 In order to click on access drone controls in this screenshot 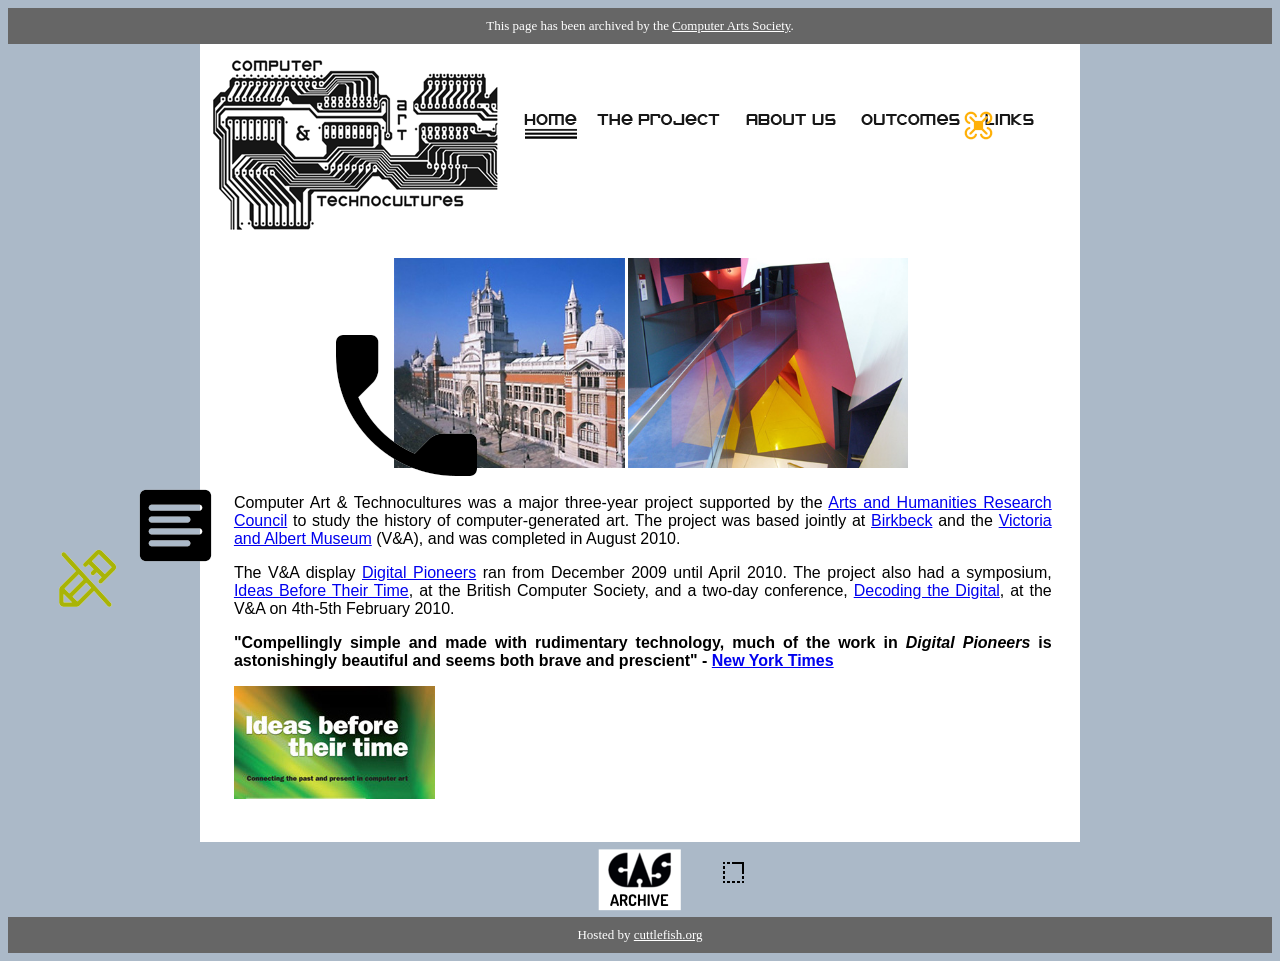, I will do `click(978, 125)`.